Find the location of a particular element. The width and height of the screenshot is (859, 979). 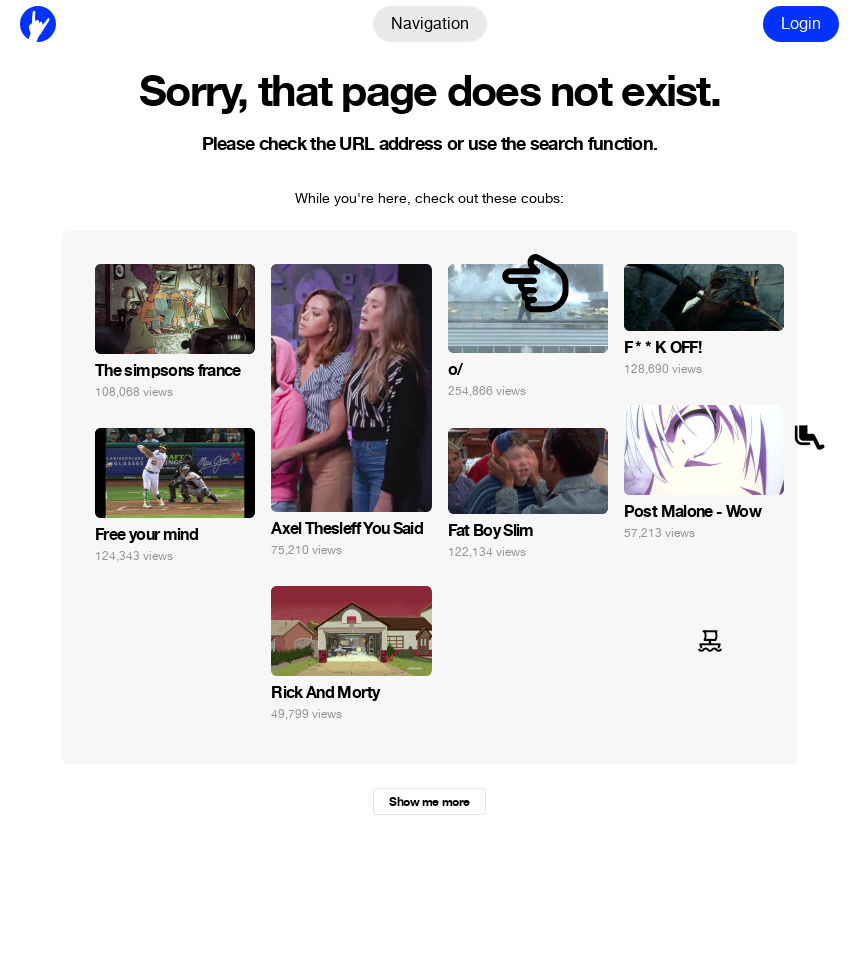

access sailing or boating features is located at coordinates (710, 641).